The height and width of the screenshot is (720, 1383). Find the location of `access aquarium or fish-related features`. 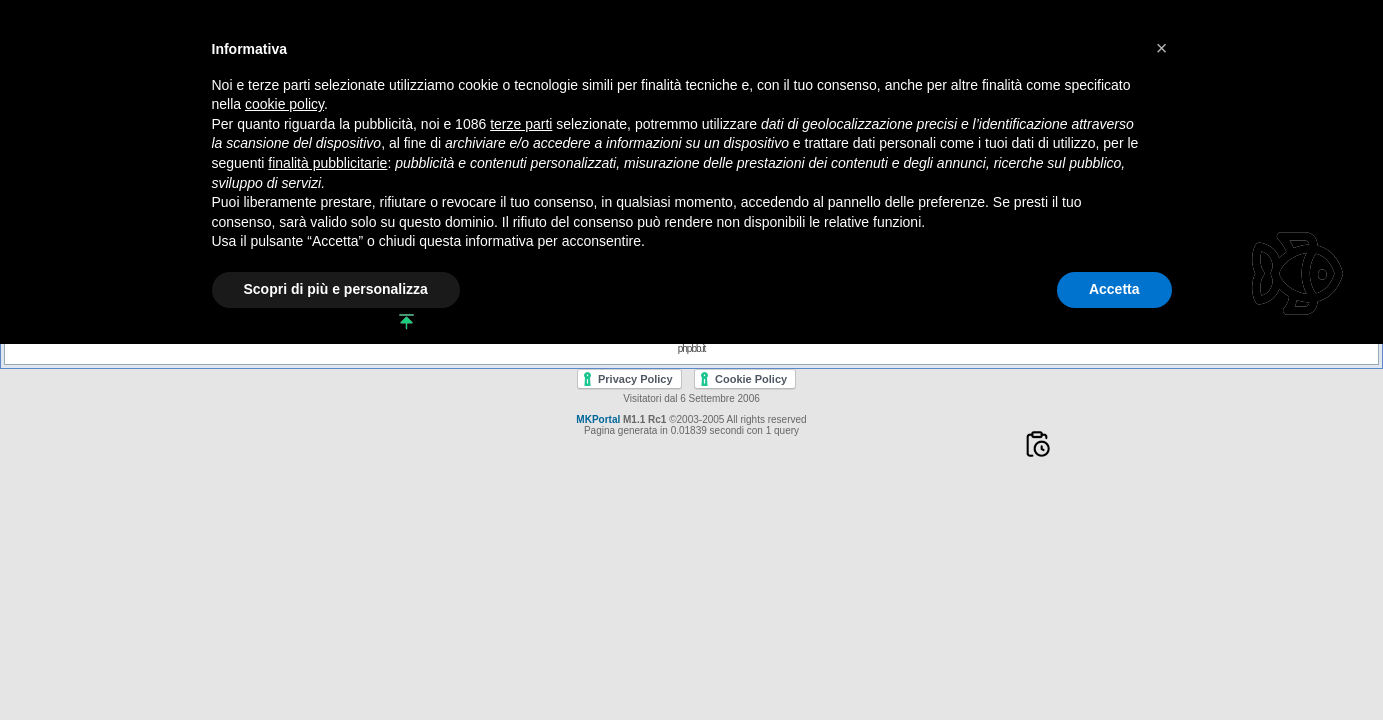

access aquarium or fish-related features is located at coordinates (1297, 273).